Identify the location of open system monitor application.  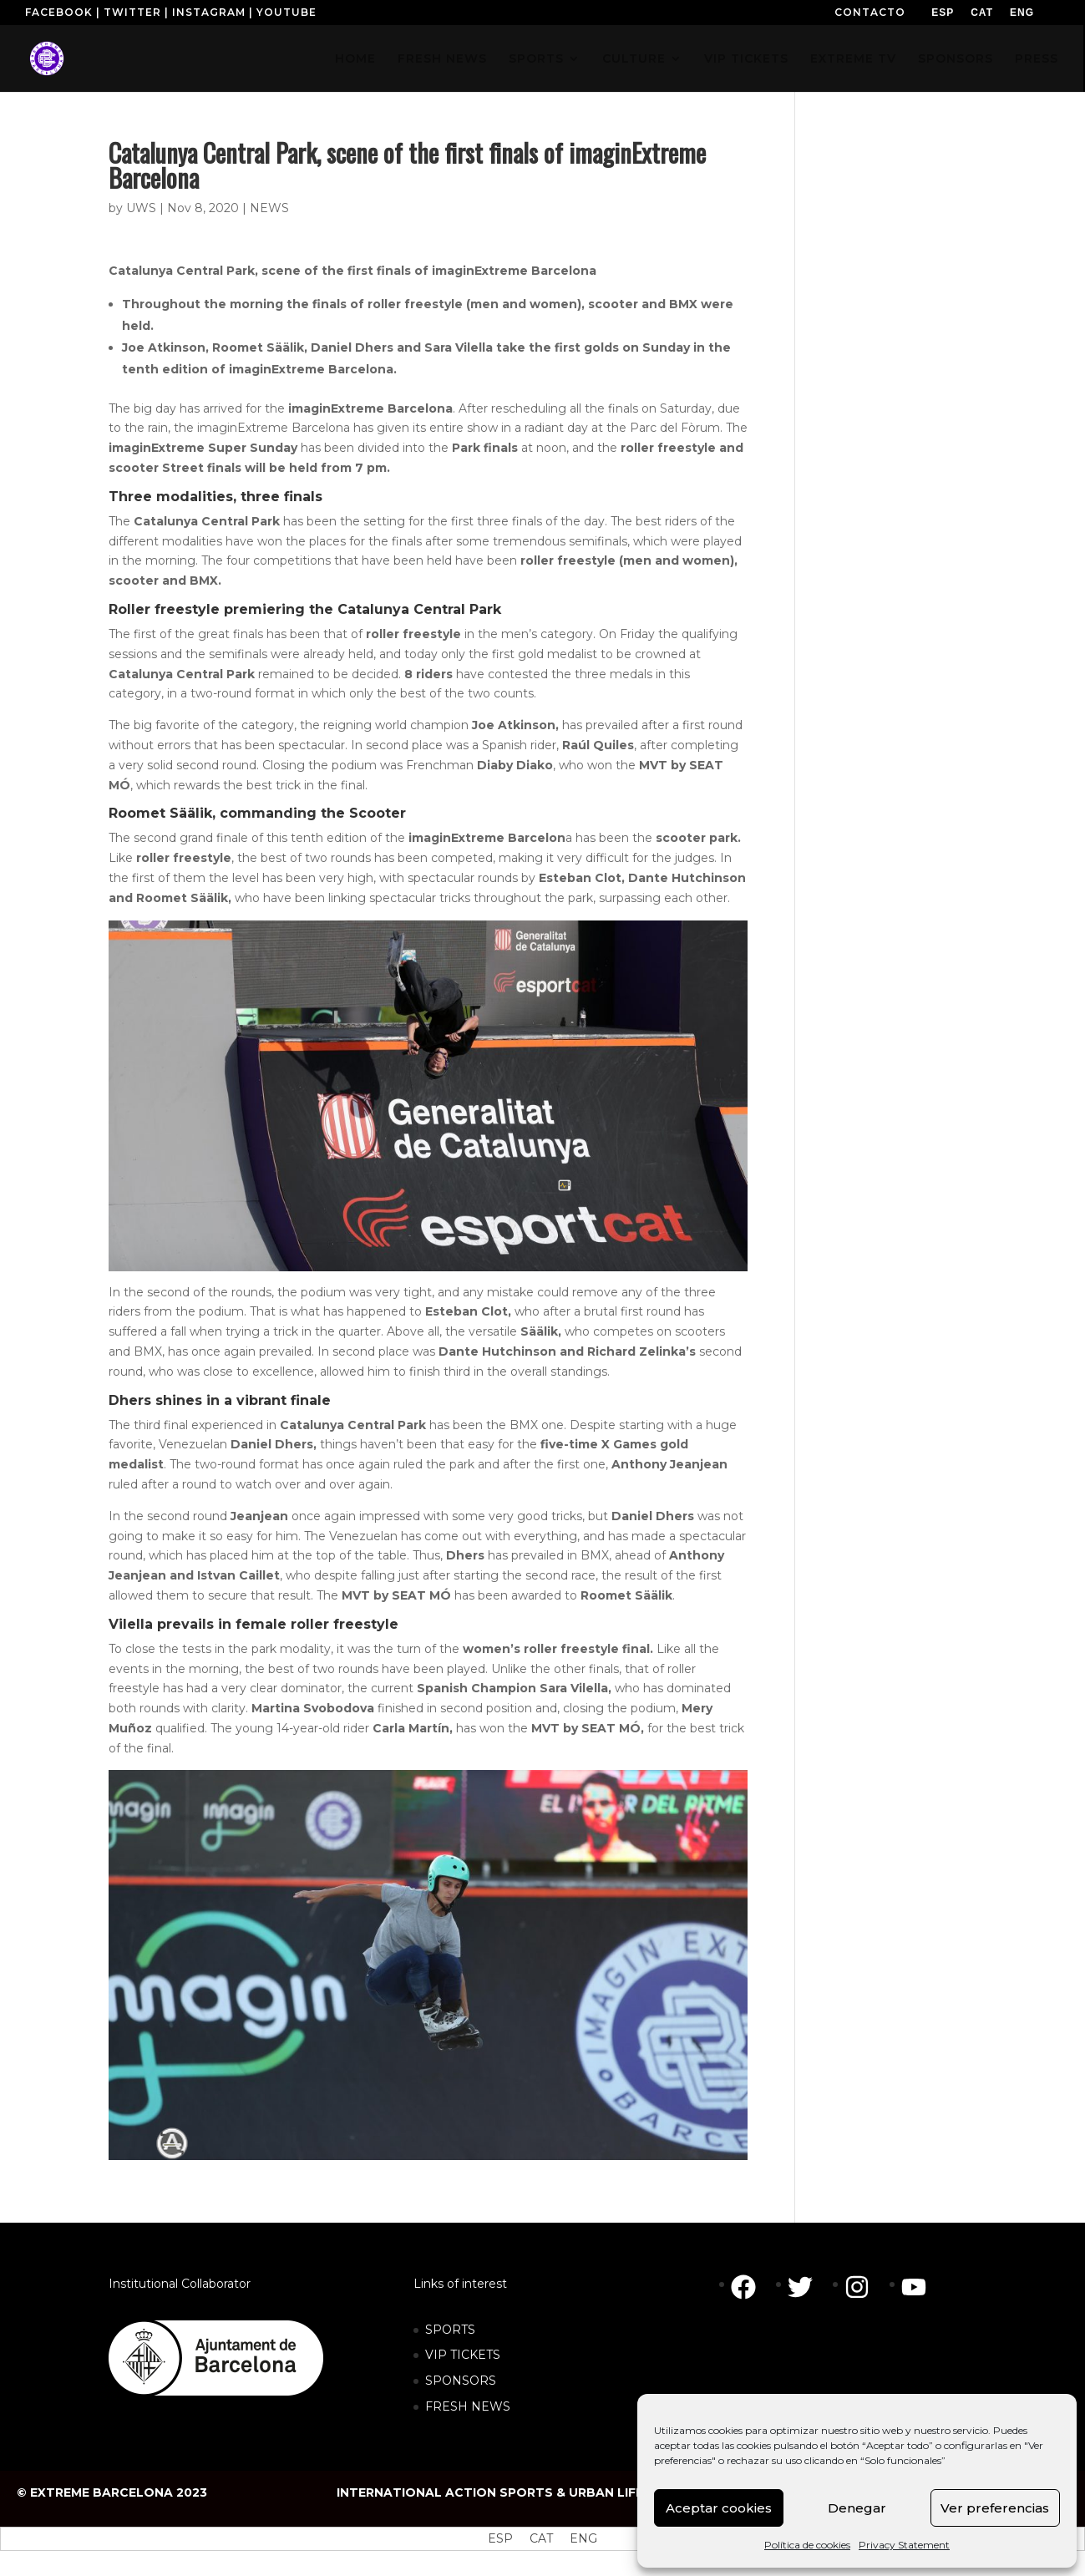
(565, 1185).